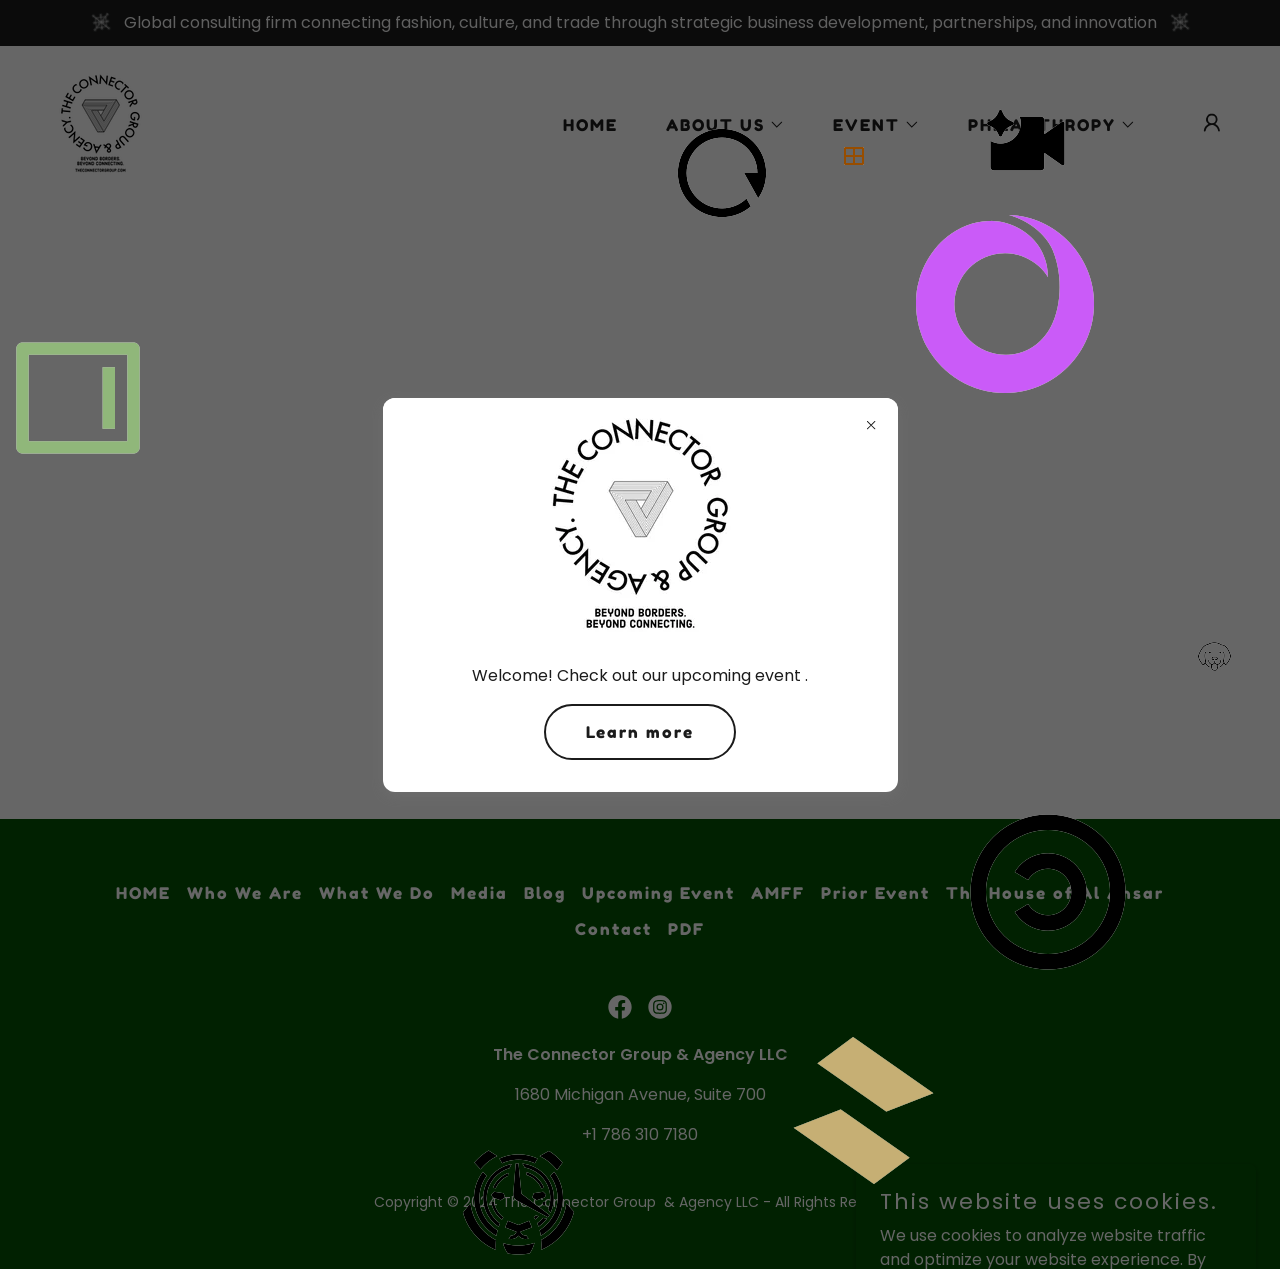 This screenshot has width=1280, height=1269. I want to click on enable AI-powered video features, so click(1027, 143).